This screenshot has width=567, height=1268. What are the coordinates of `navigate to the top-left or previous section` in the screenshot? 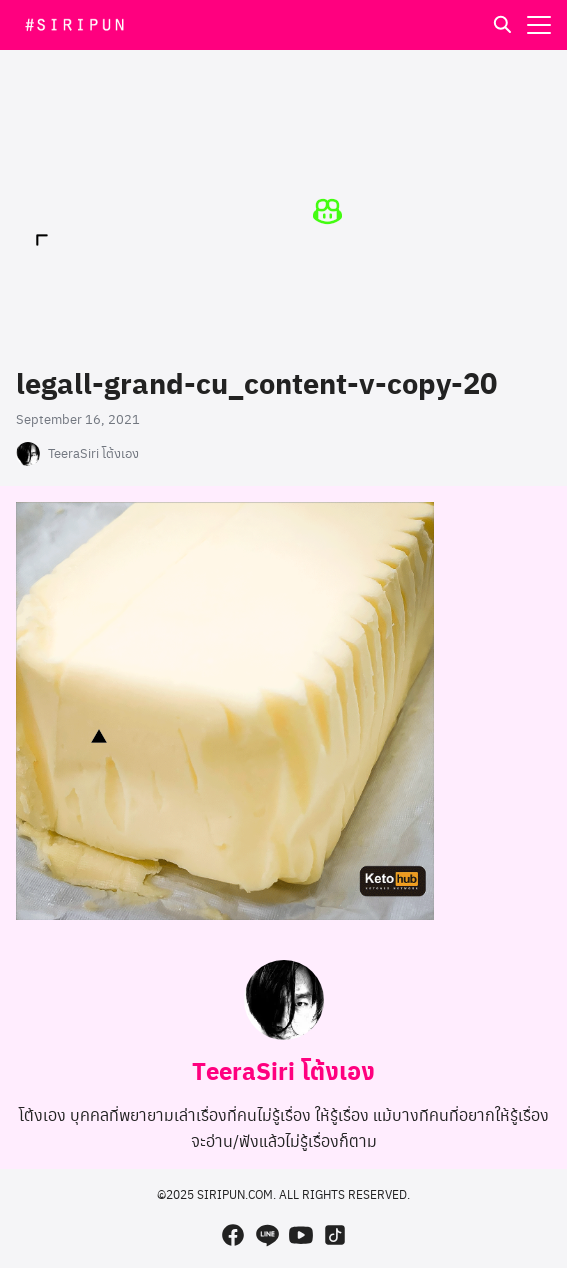 It's located at (42, 240).